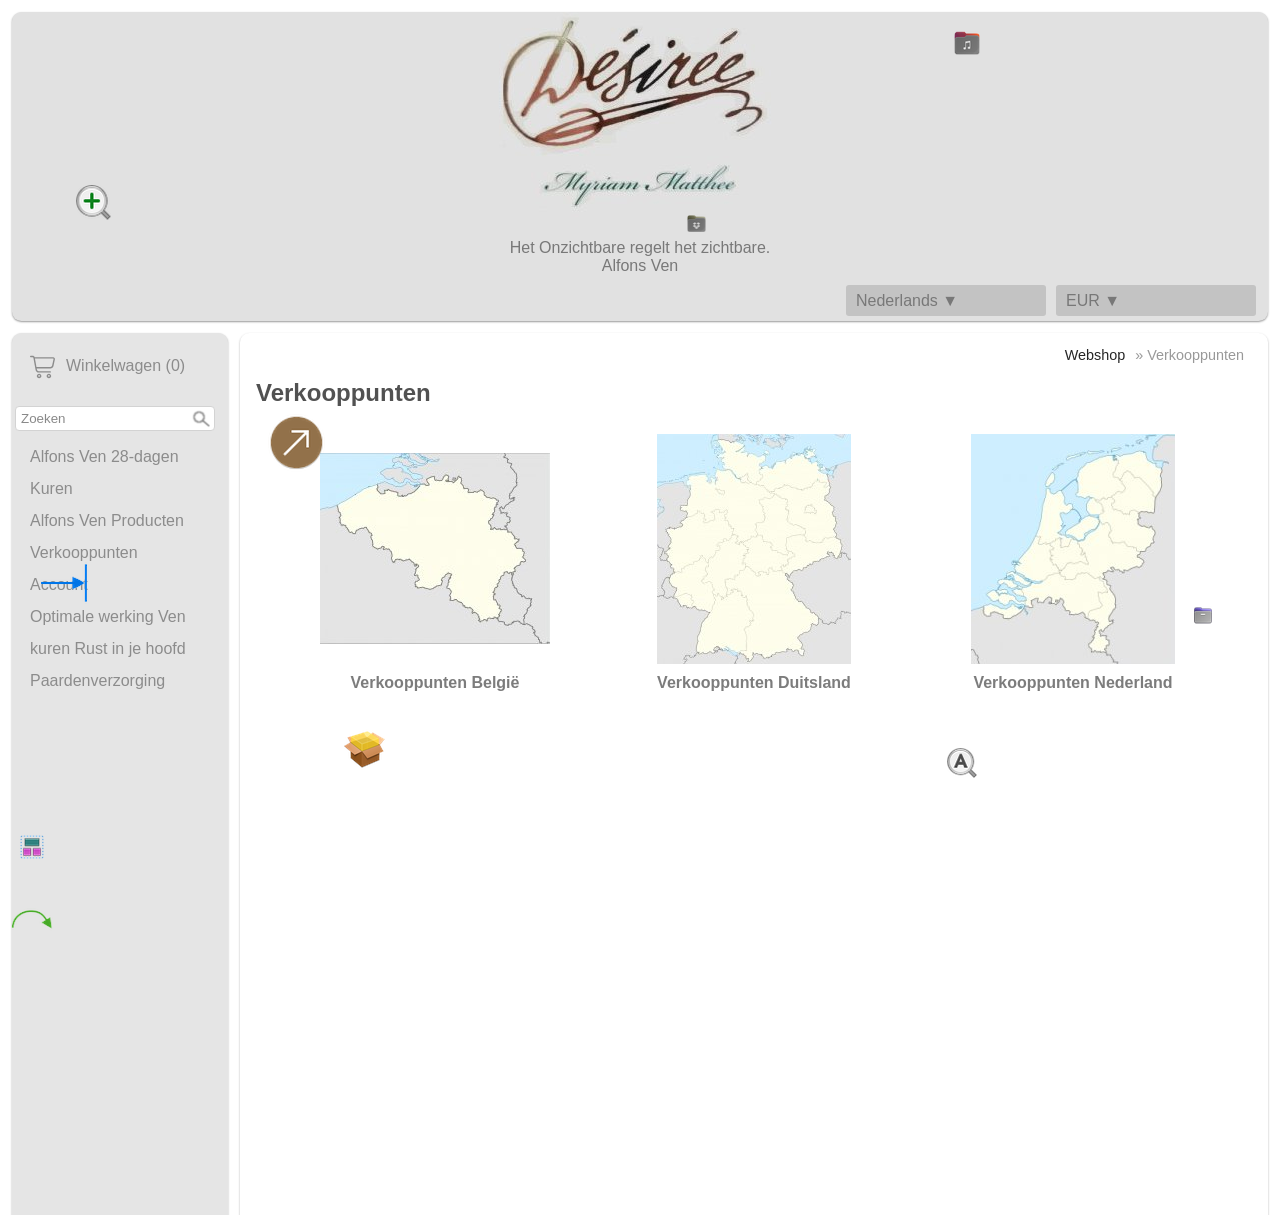  I want to click on open your music folder, so click(967, 43).